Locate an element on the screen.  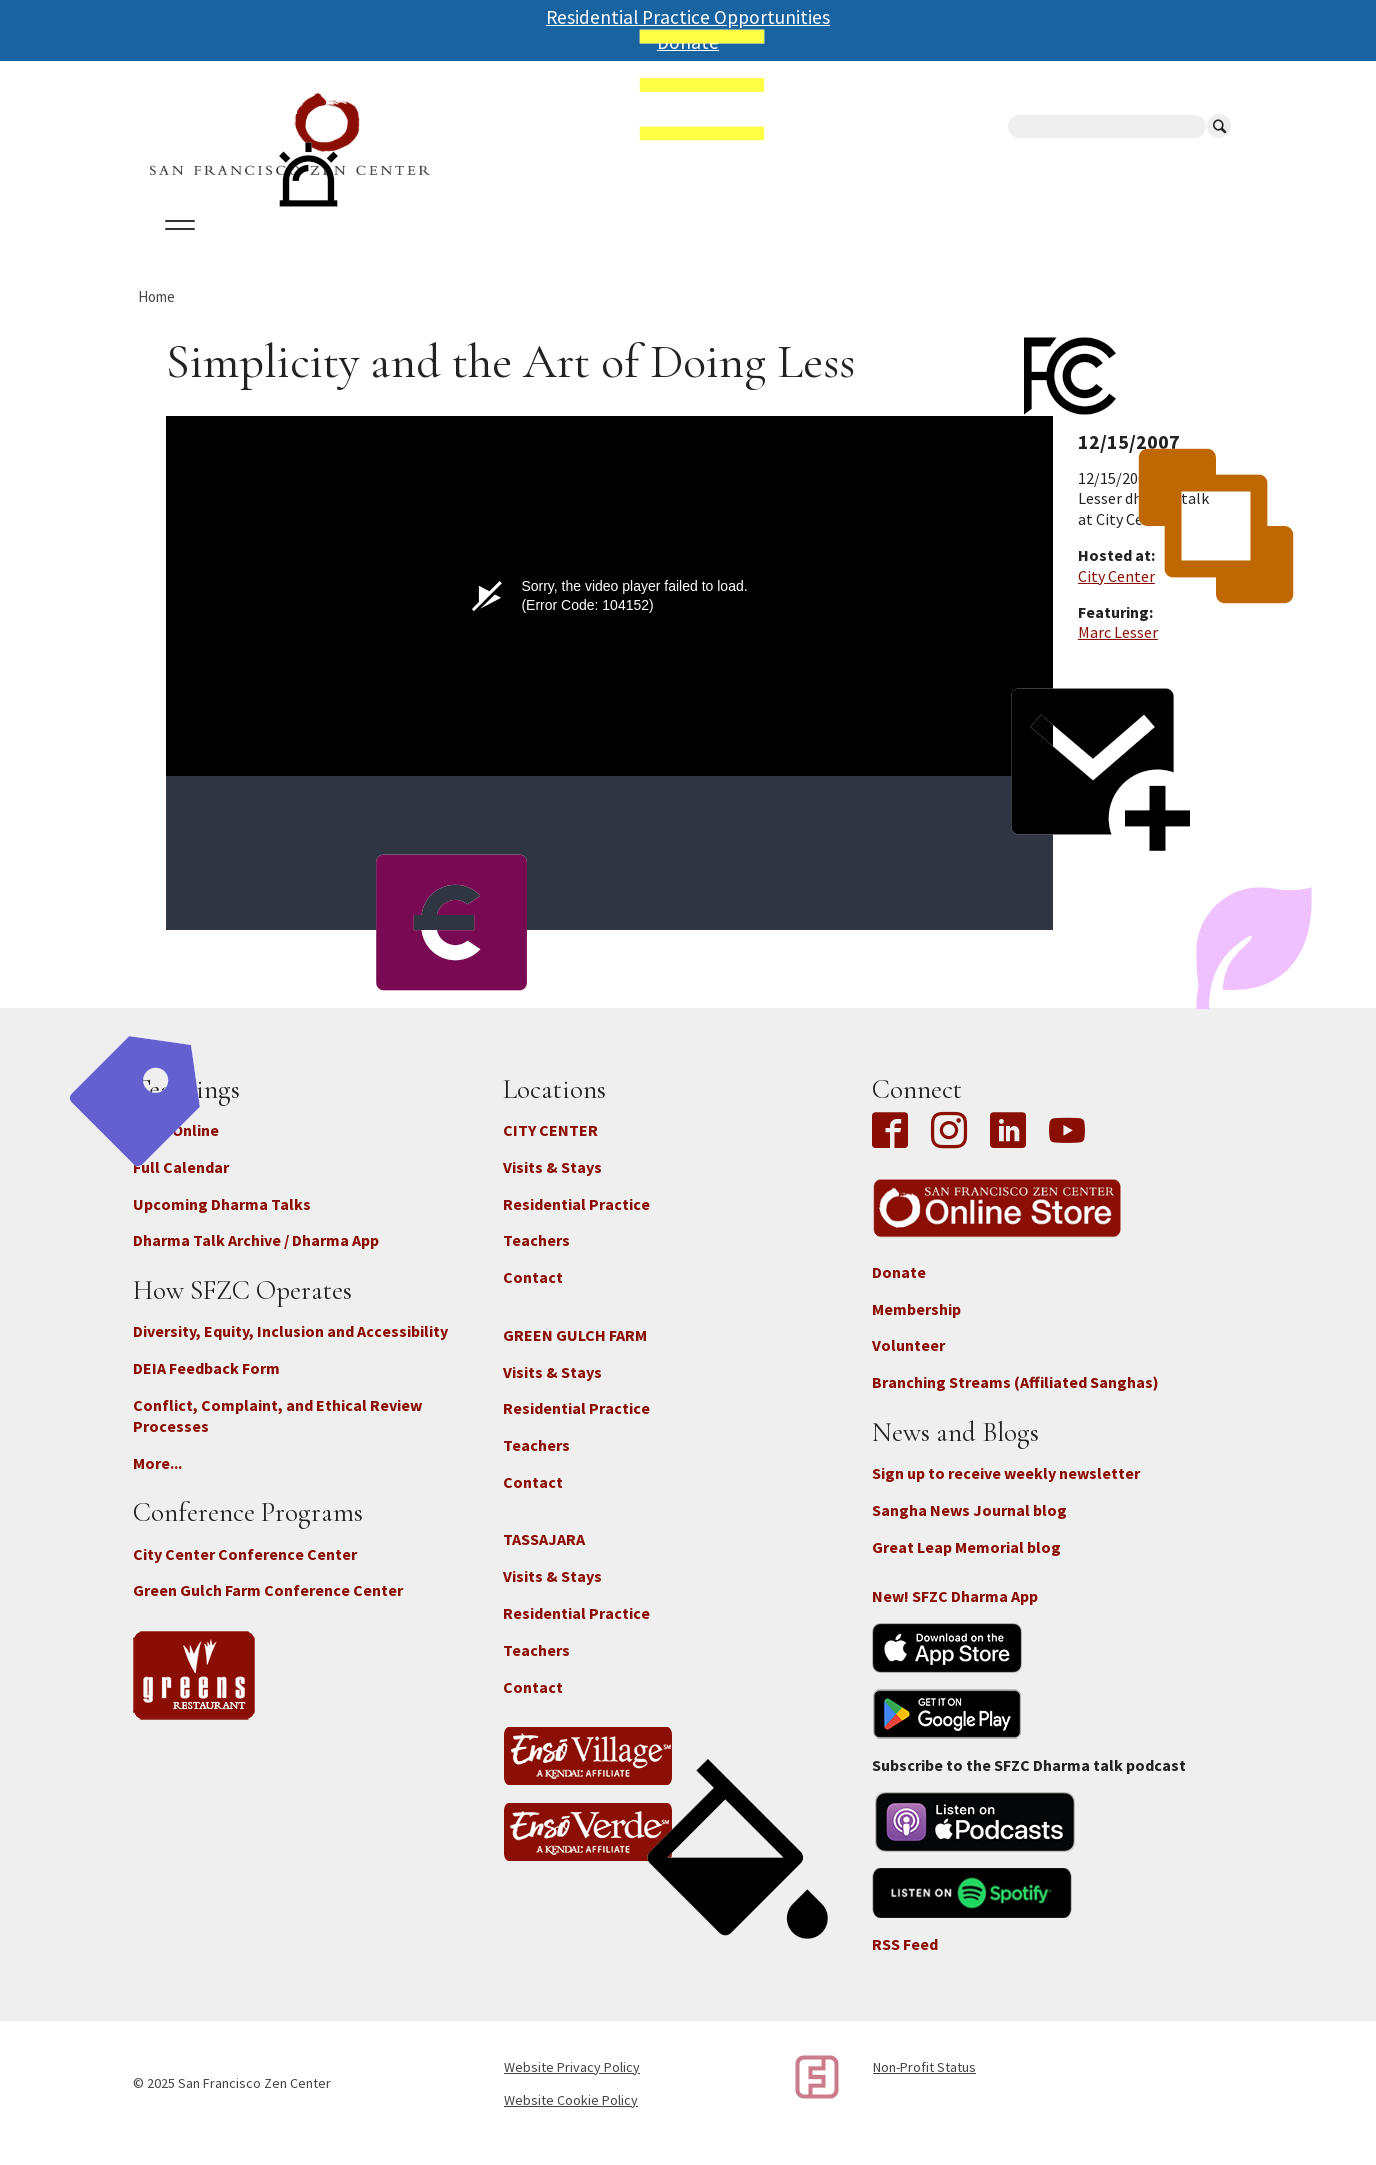
indicates eco-friendly or sustainable option is located at coordinates (1254, 945).